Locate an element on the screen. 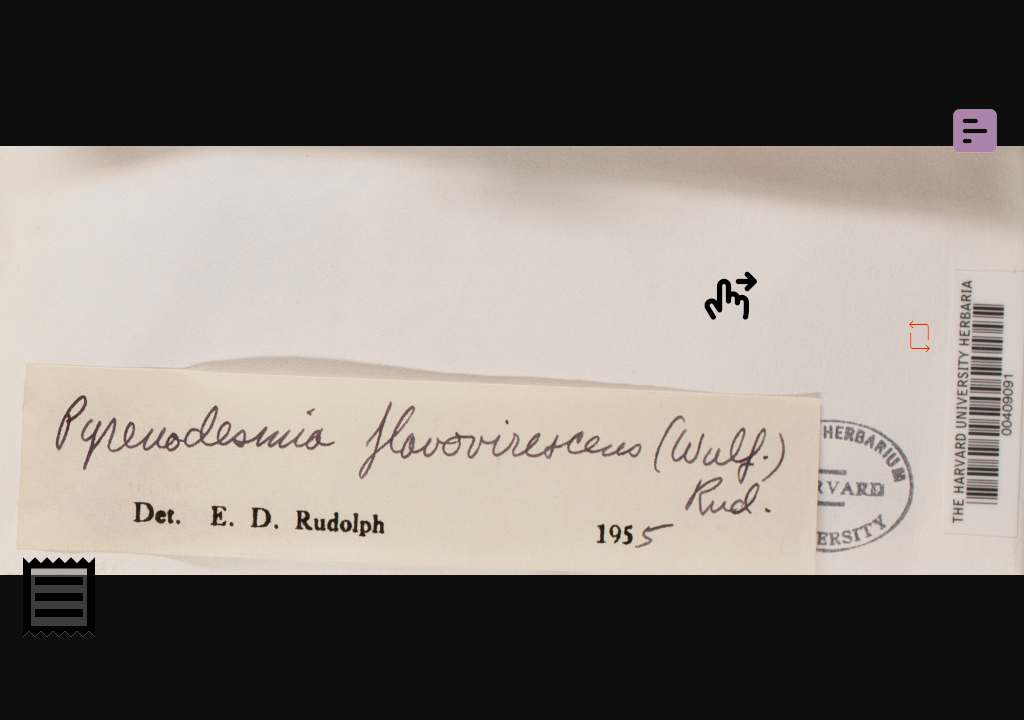 Image resolution: width=1024 pixels, height=720 pixels. view poll or survey results is located at coordinates (975, 131).